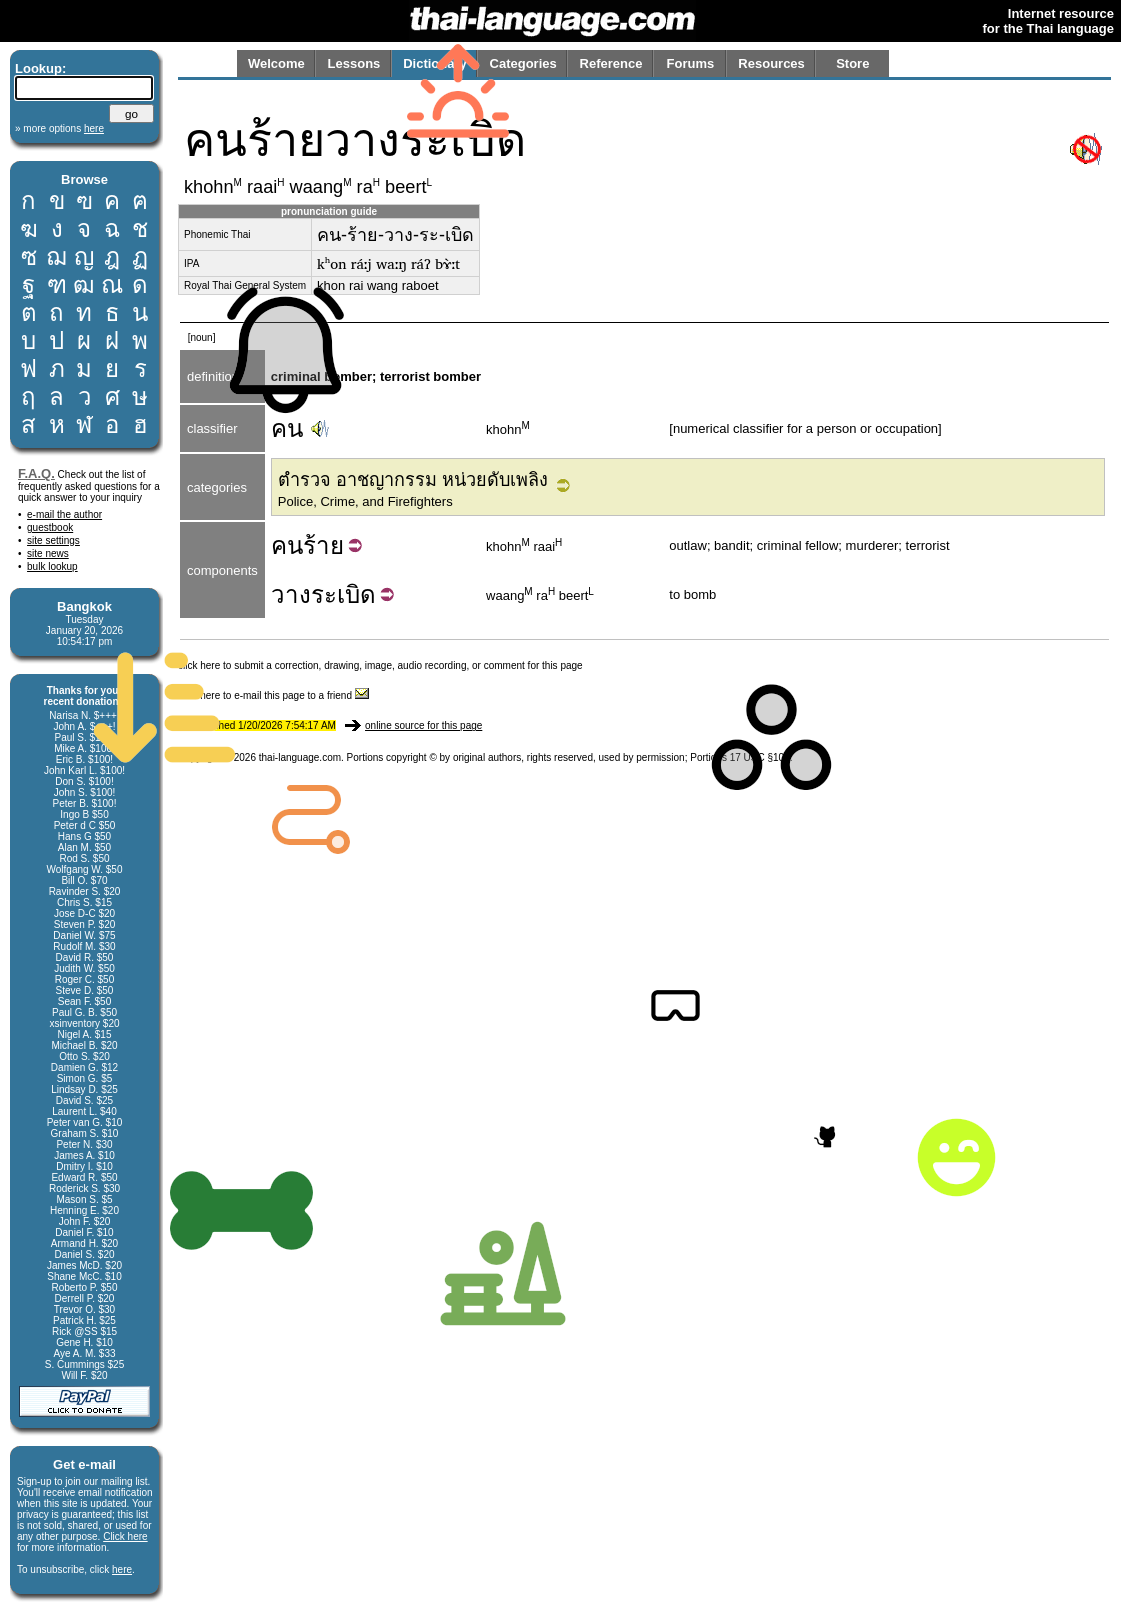 This screenshot has height=1612, width=1121. I want to click on access virtual reality or VR mode, so click(675, 1005).